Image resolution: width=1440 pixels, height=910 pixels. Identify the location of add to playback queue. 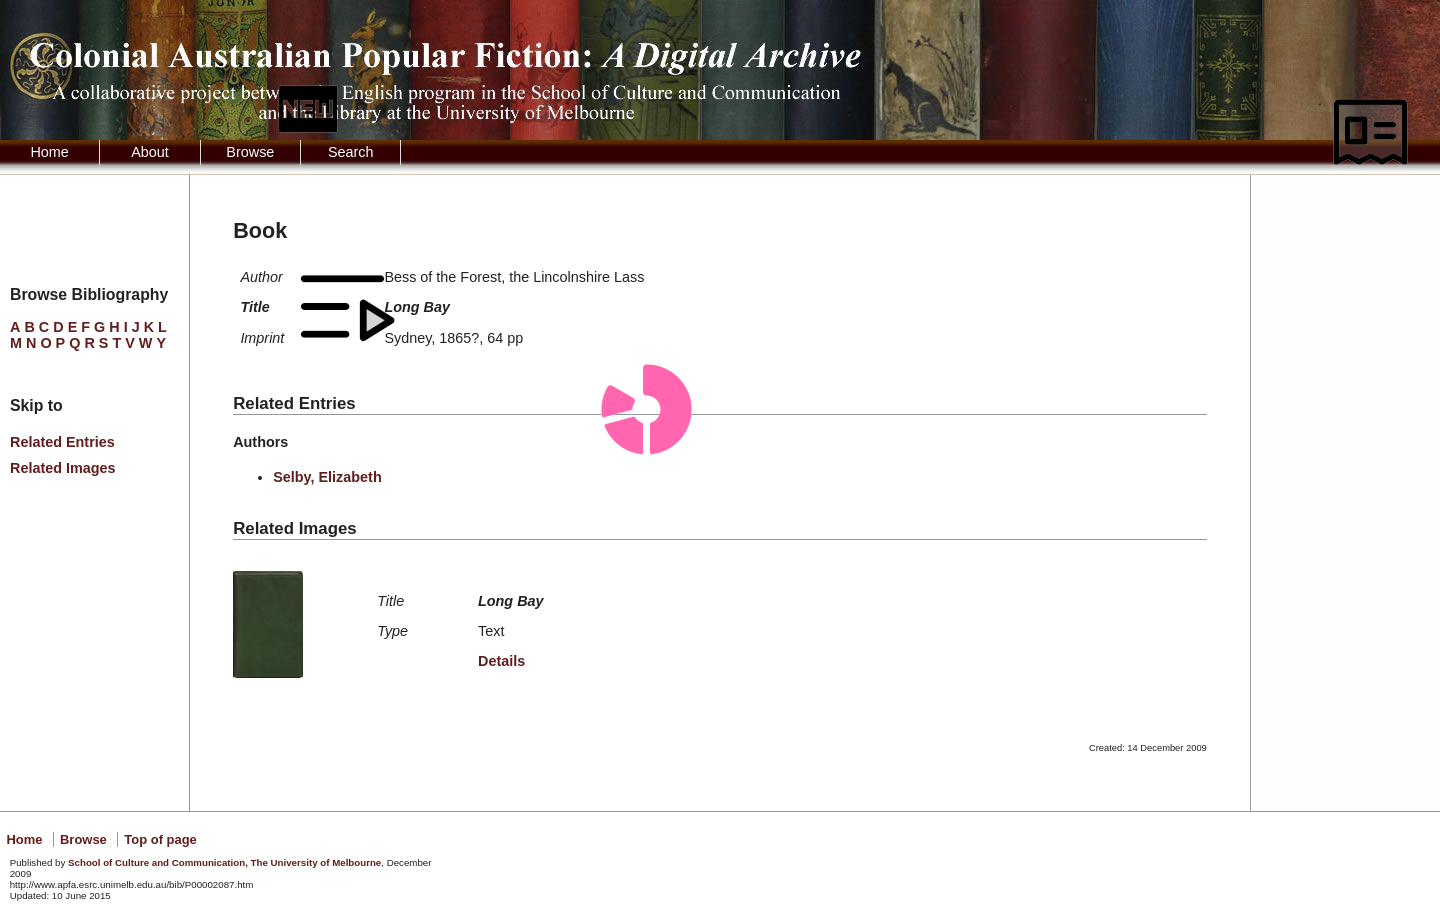
(342, 306).